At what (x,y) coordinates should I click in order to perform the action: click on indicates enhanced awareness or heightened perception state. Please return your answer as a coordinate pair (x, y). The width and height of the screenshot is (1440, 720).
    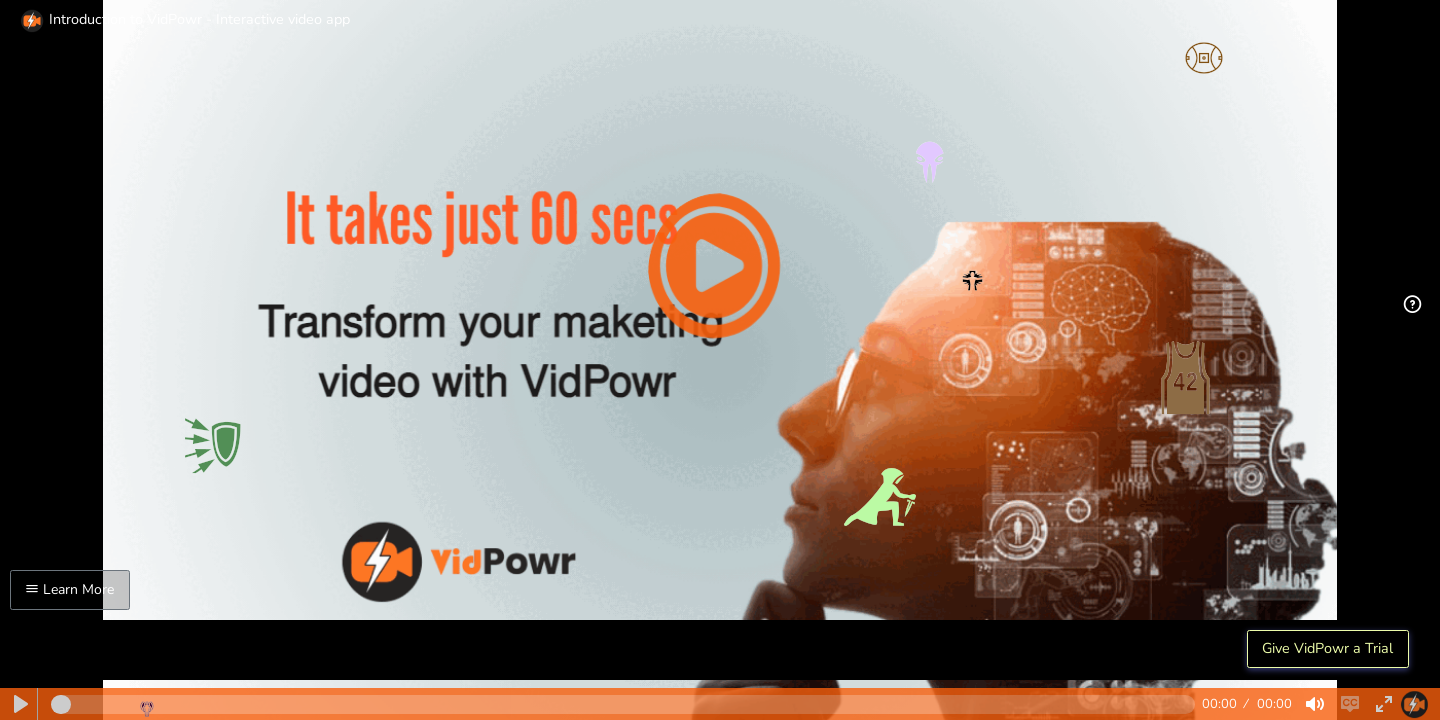
    Looking at the image, I should click on (147, 709).